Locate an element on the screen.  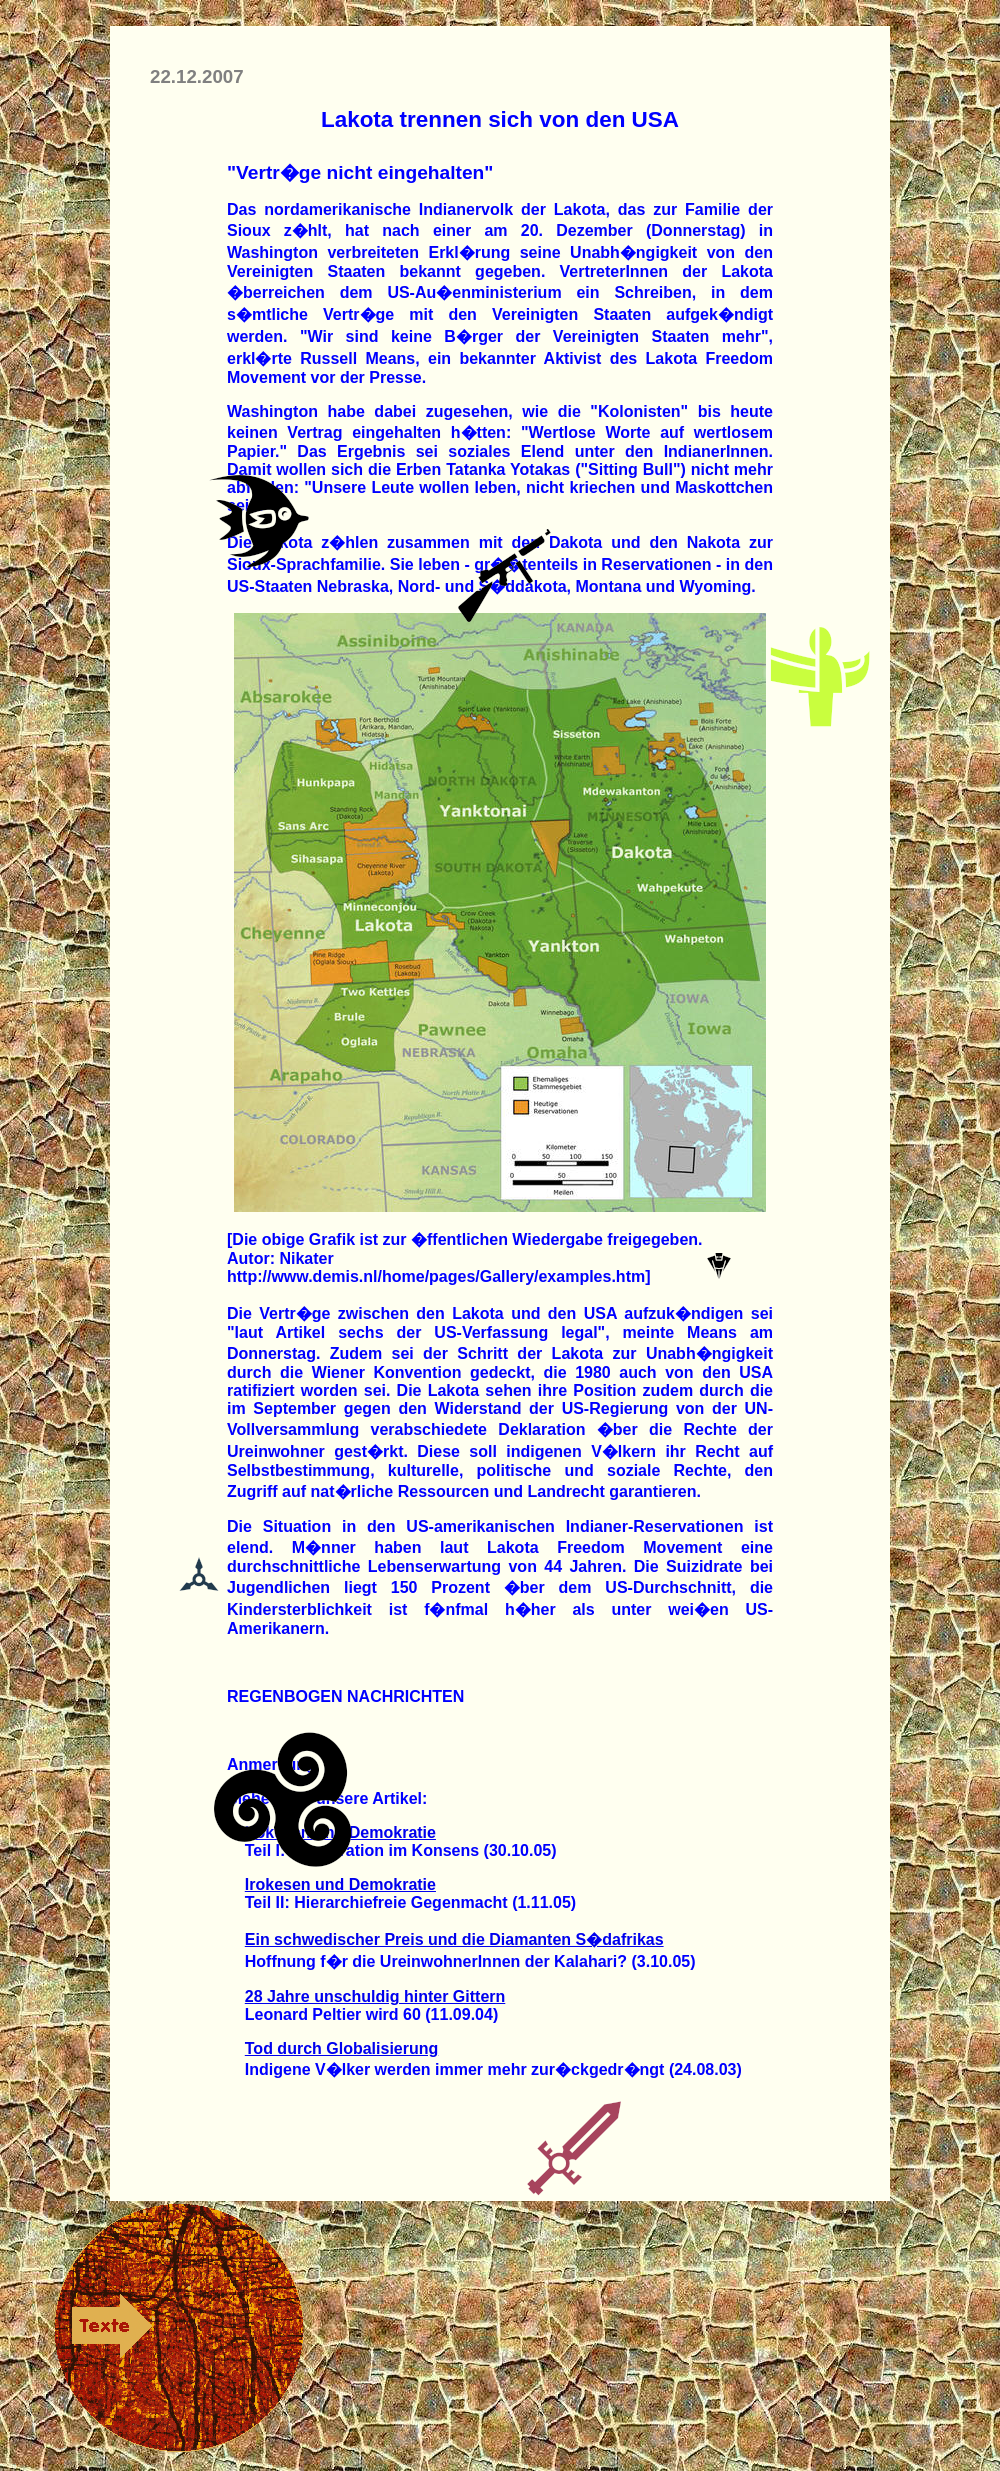
throwing weapon icon in a game inventory is located at coordinates (199, 1574).